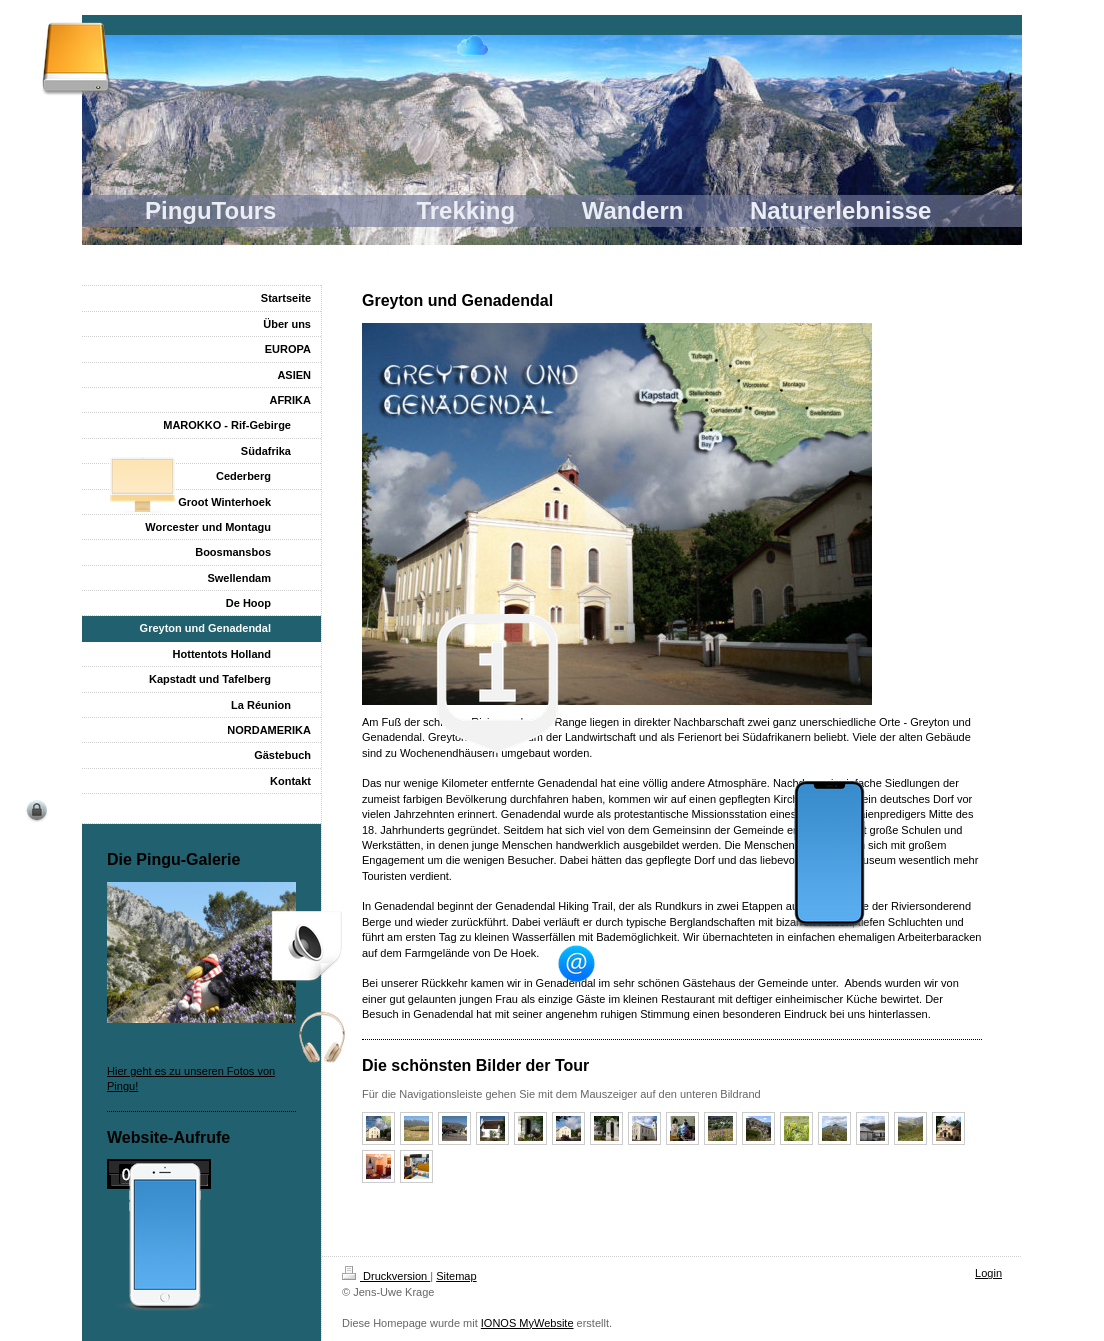 Image resolution: width=1104 pixels, height=1341 pixels. What do you see at coordinates (76, 772) in the screenshot?
I see `indicates a locked or protected item` at bounding box center [76, 772].